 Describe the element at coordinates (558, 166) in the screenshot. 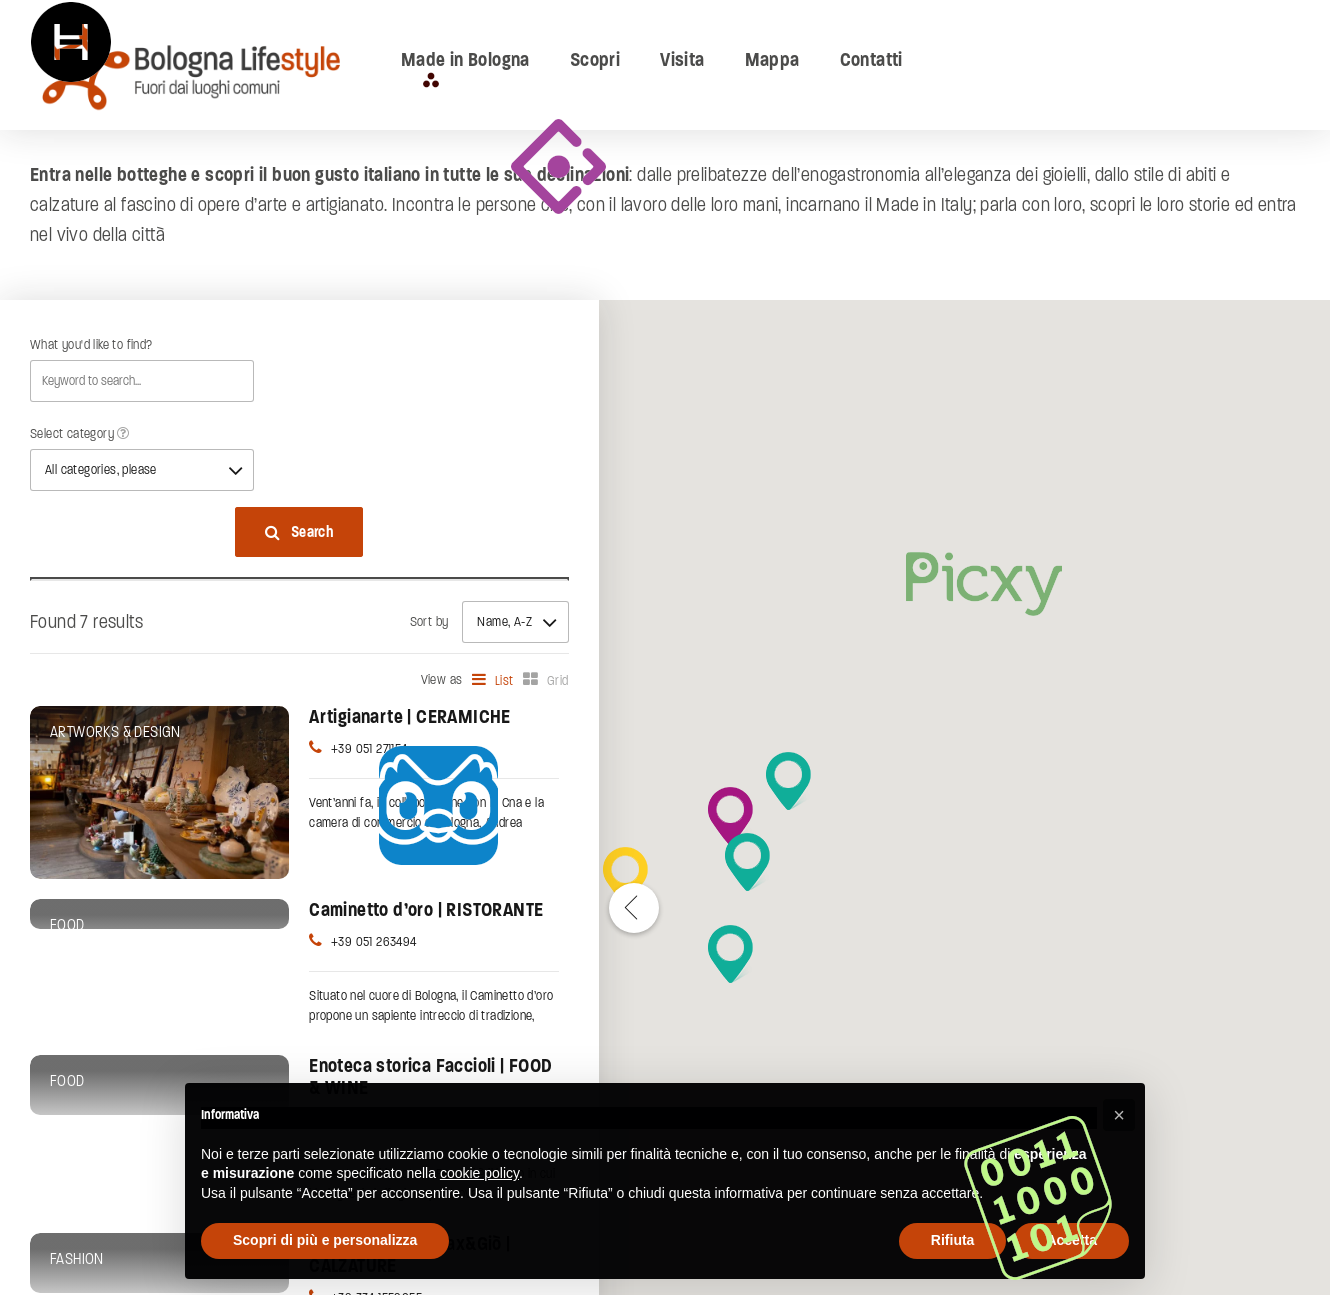

I see `navigate to Ant Design documentation or resources` at that location.